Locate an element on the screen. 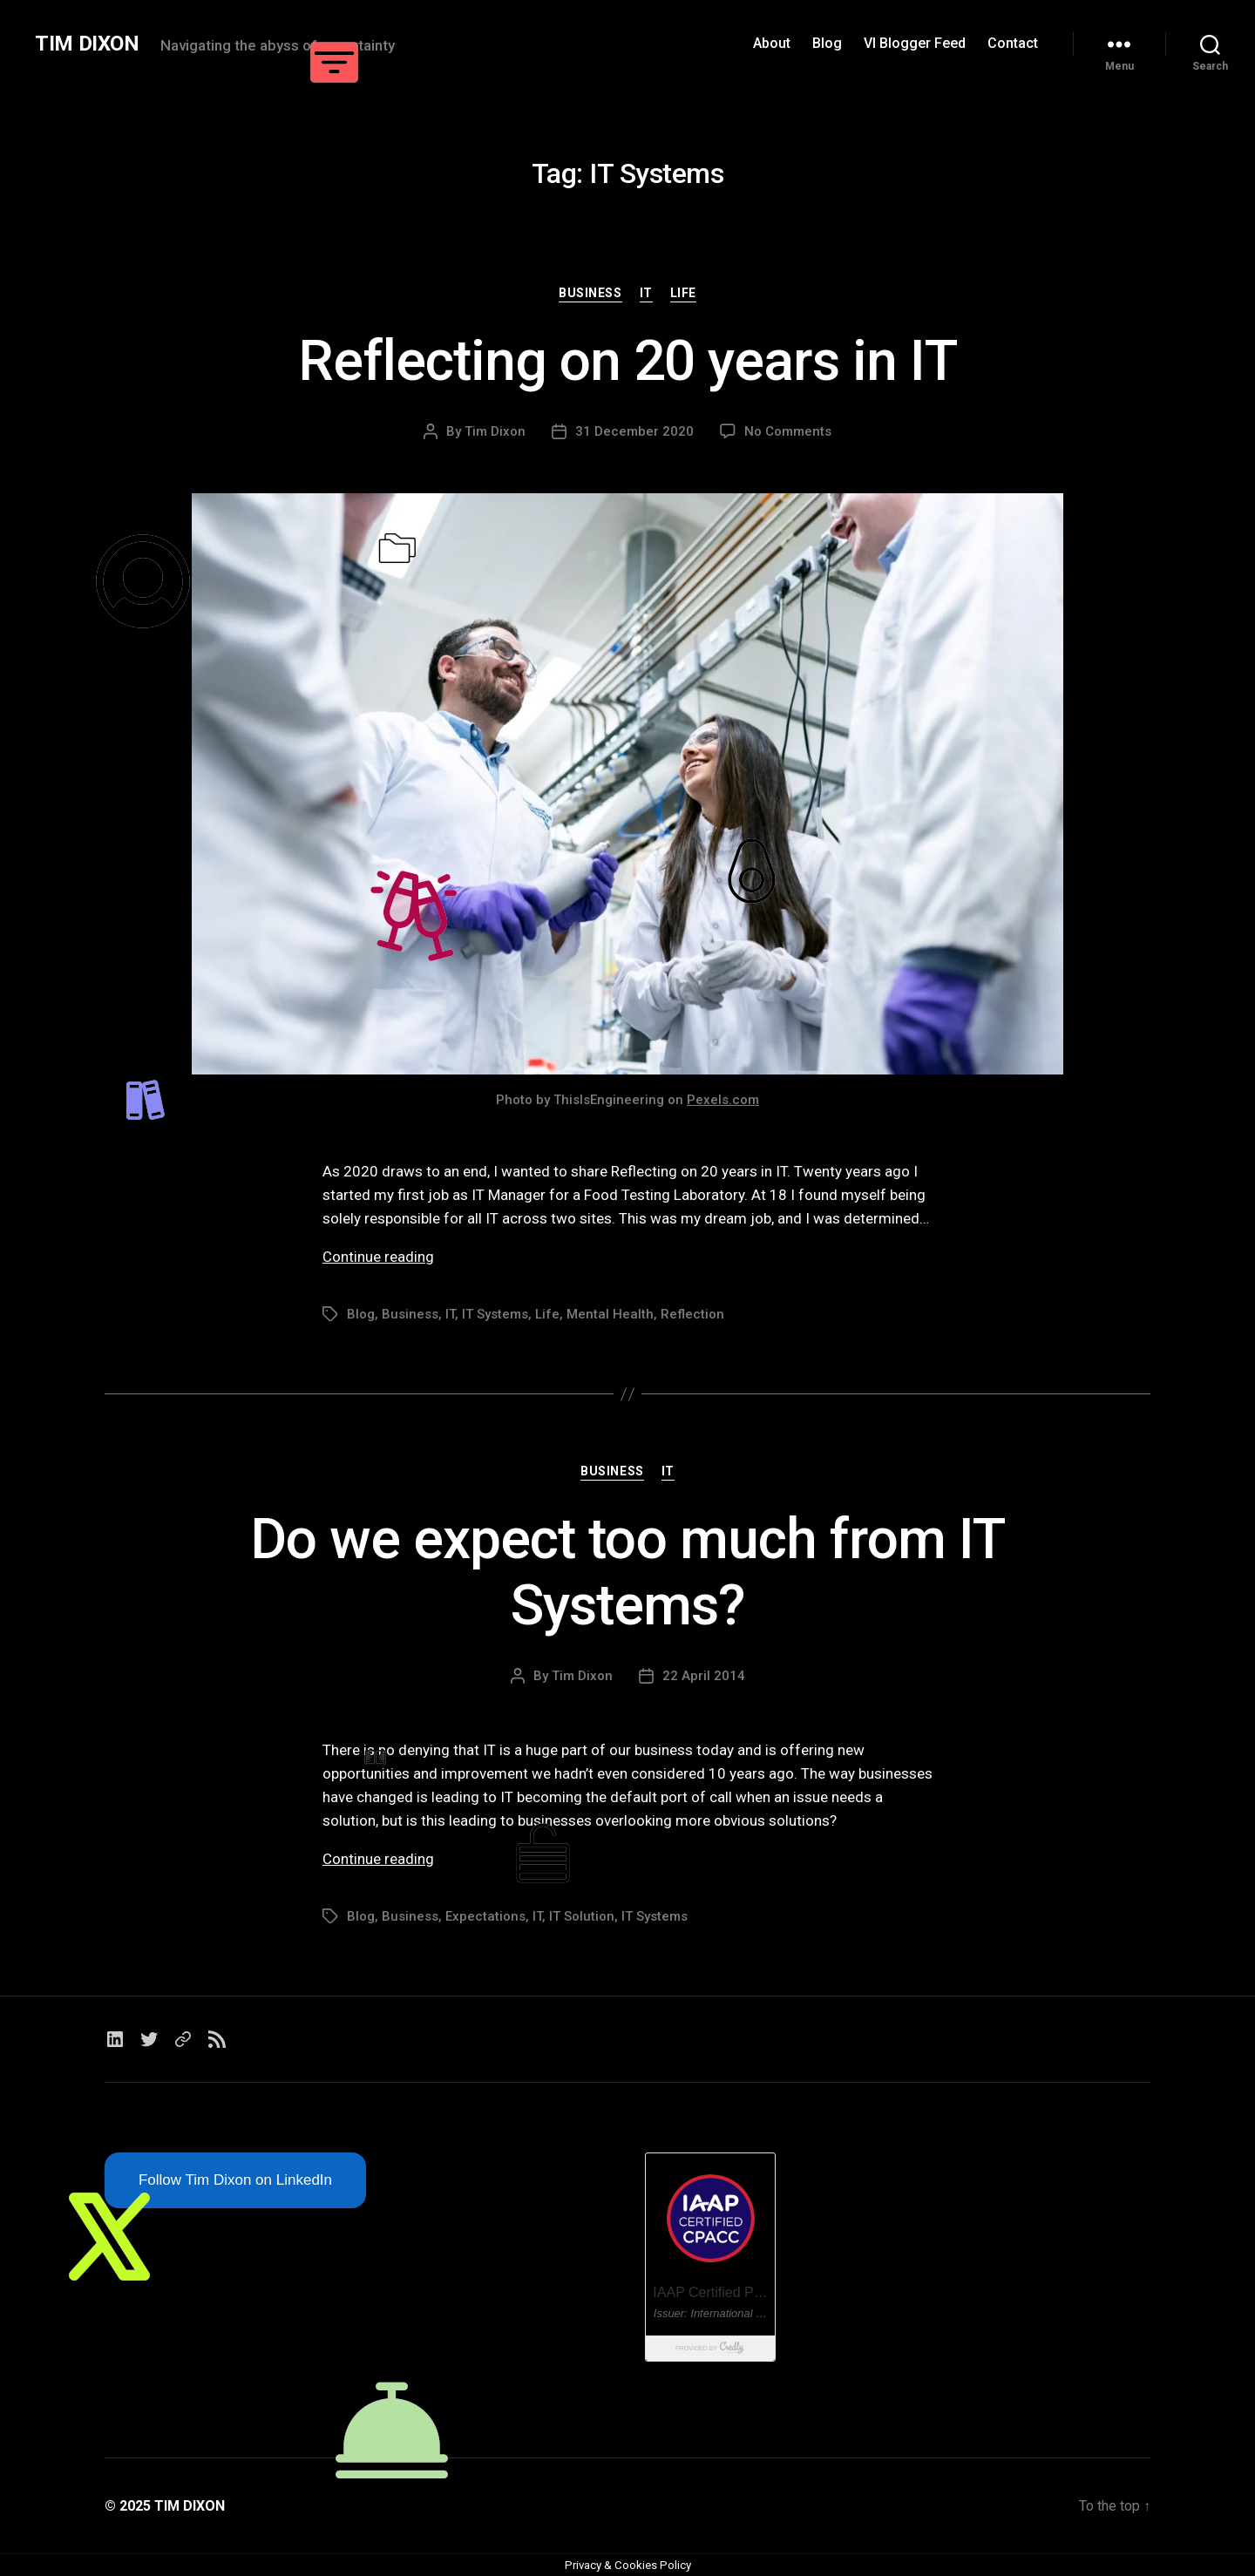  access your library or book collection is located at coordinates (144, 1101).